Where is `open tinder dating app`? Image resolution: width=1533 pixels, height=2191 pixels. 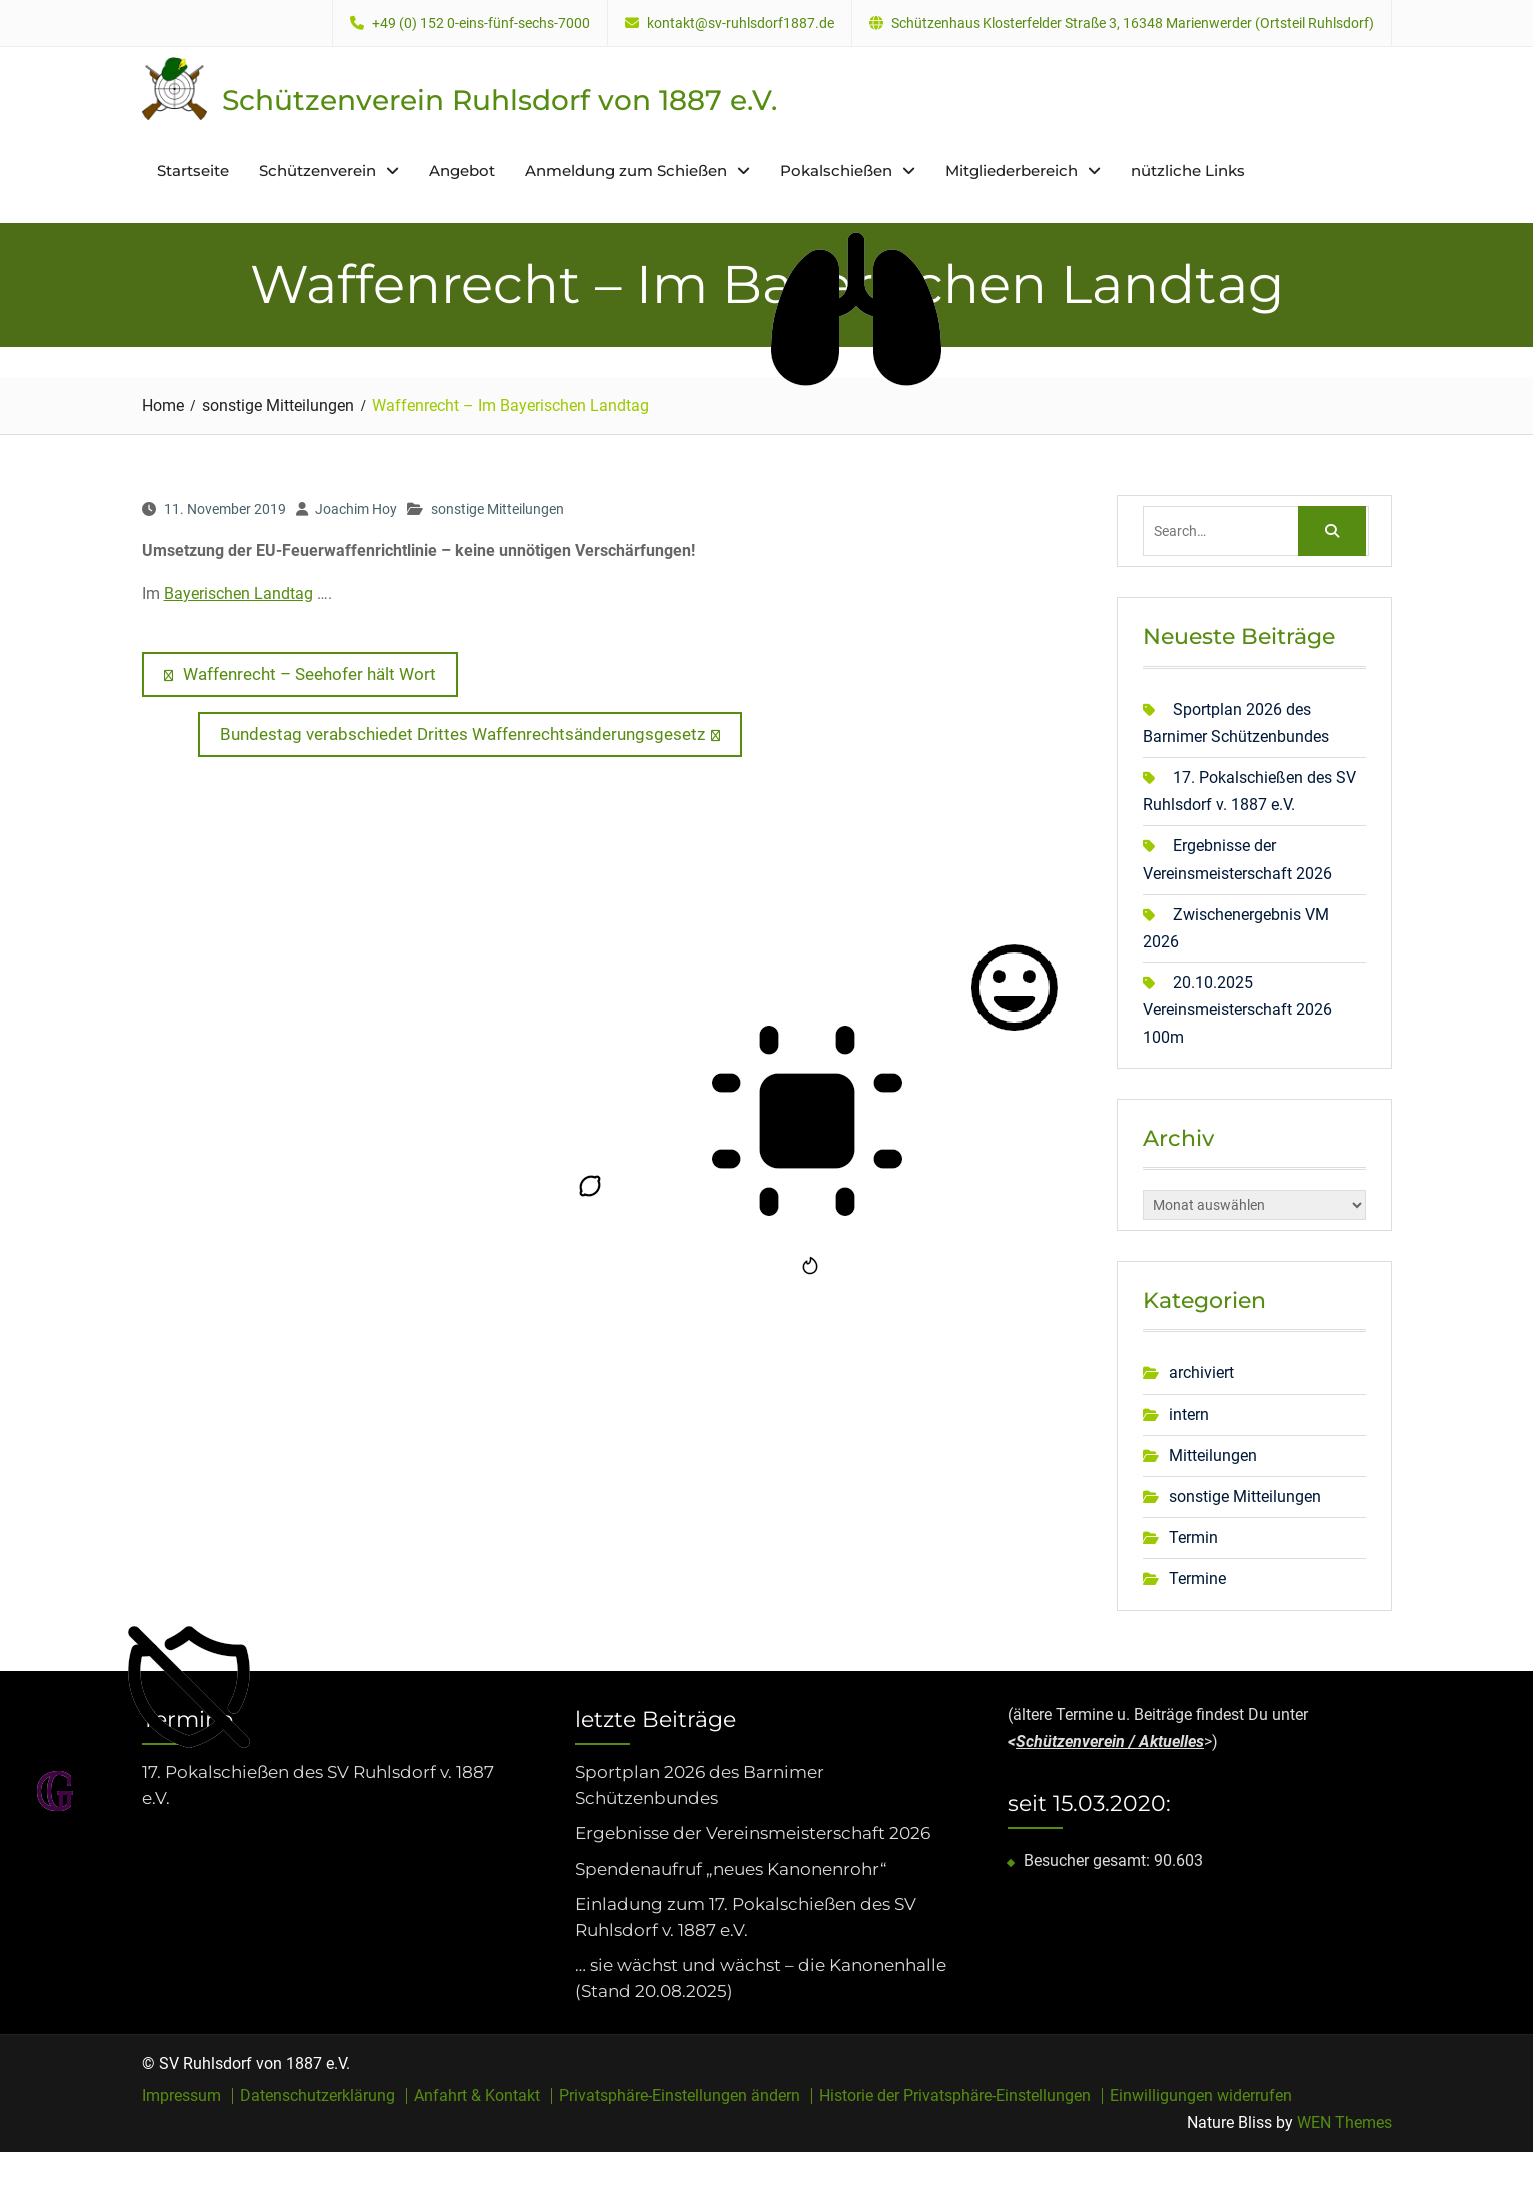
open tinder dating app is located at coordinates (810, 1266).